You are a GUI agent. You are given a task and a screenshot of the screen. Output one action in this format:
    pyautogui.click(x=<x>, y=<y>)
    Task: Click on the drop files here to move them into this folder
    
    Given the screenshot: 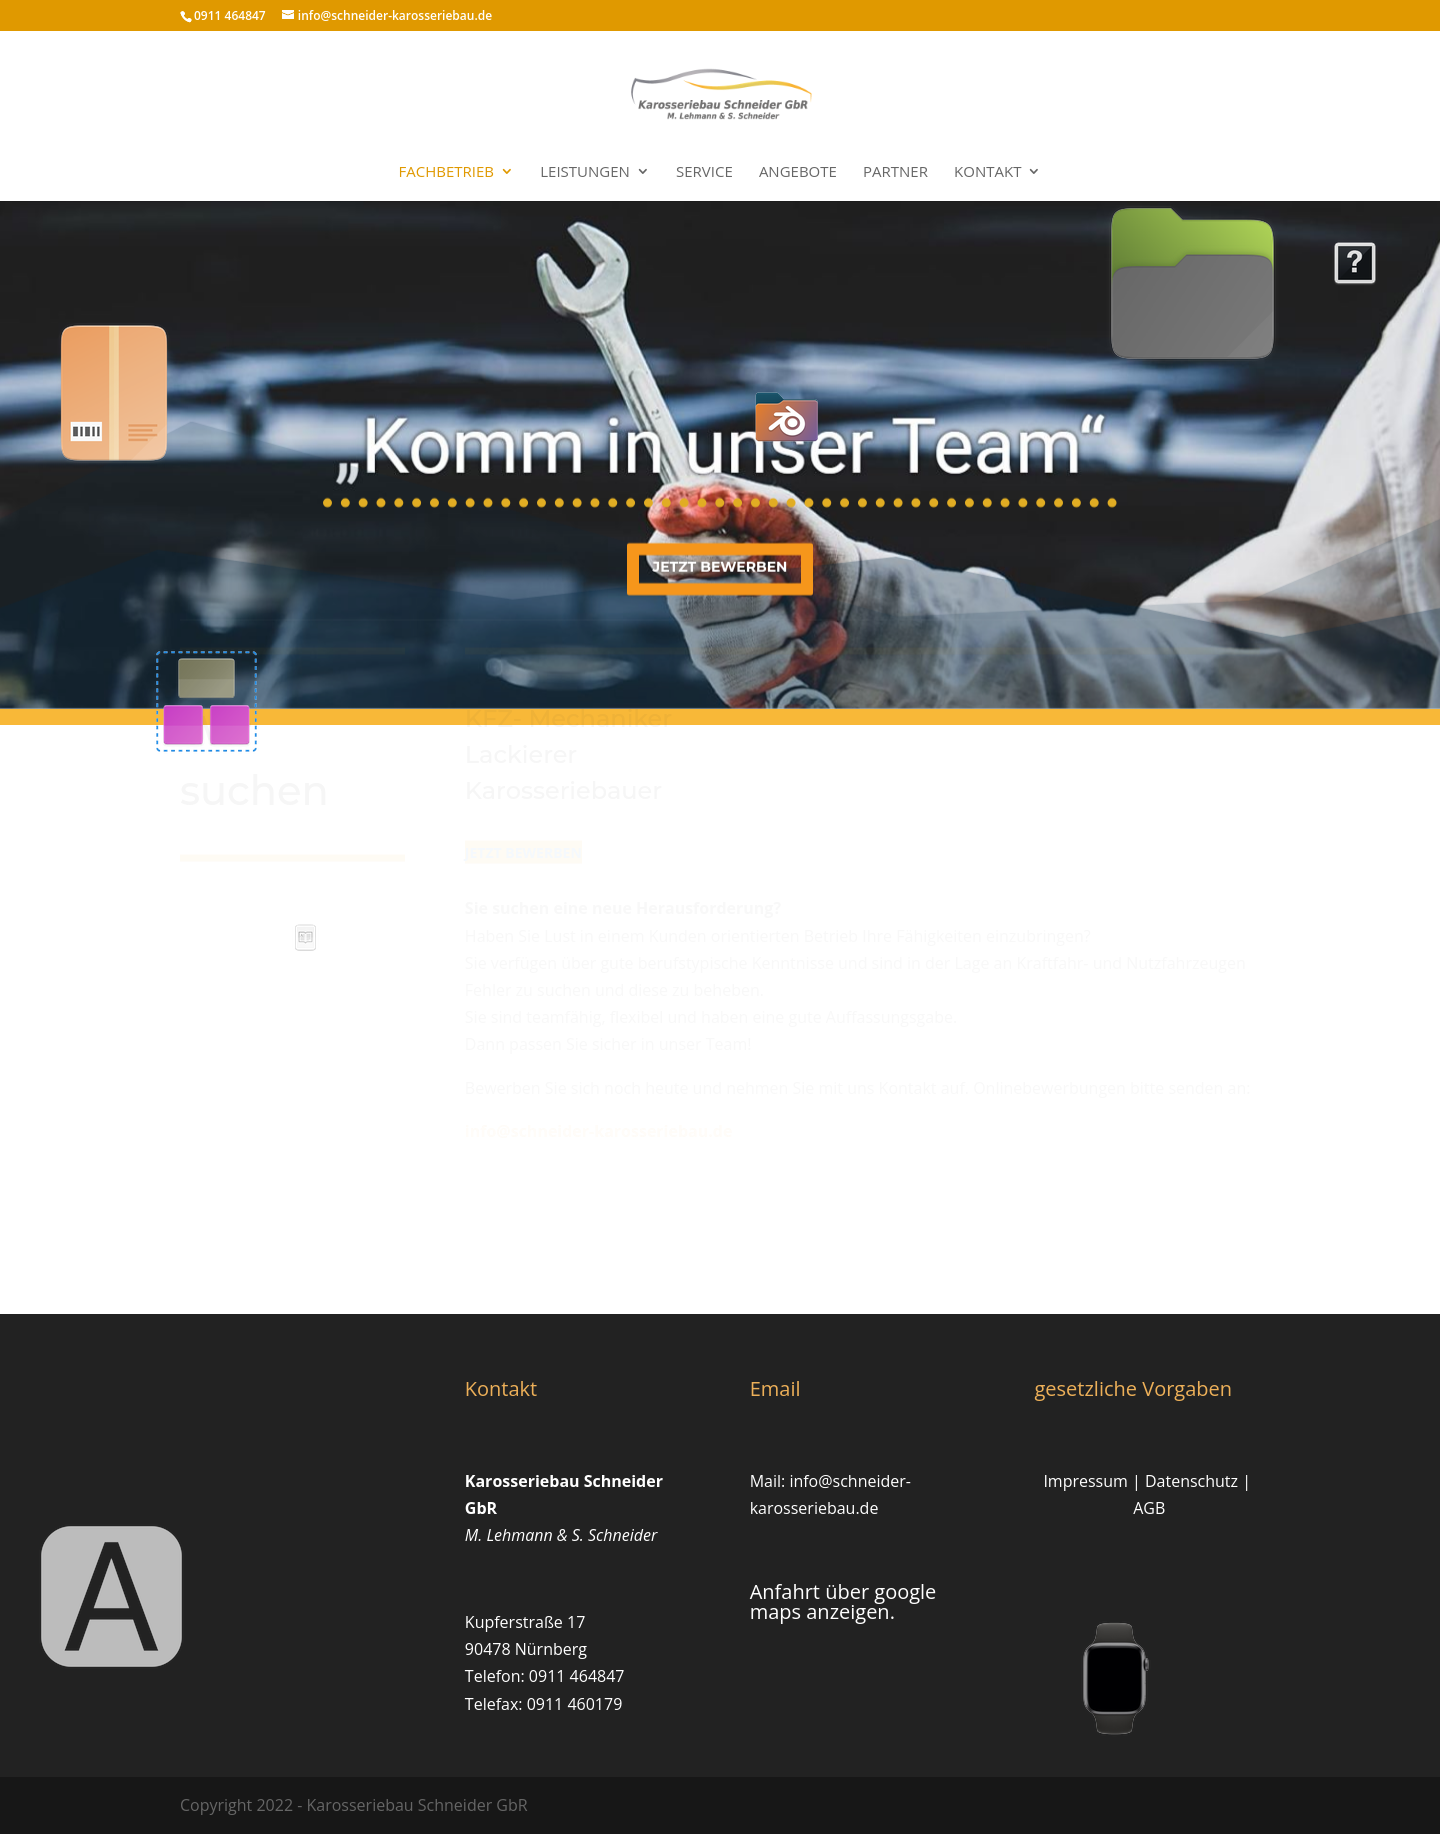 What is the action you would take?
    pyautogui.click(x=1192, y=283)
    